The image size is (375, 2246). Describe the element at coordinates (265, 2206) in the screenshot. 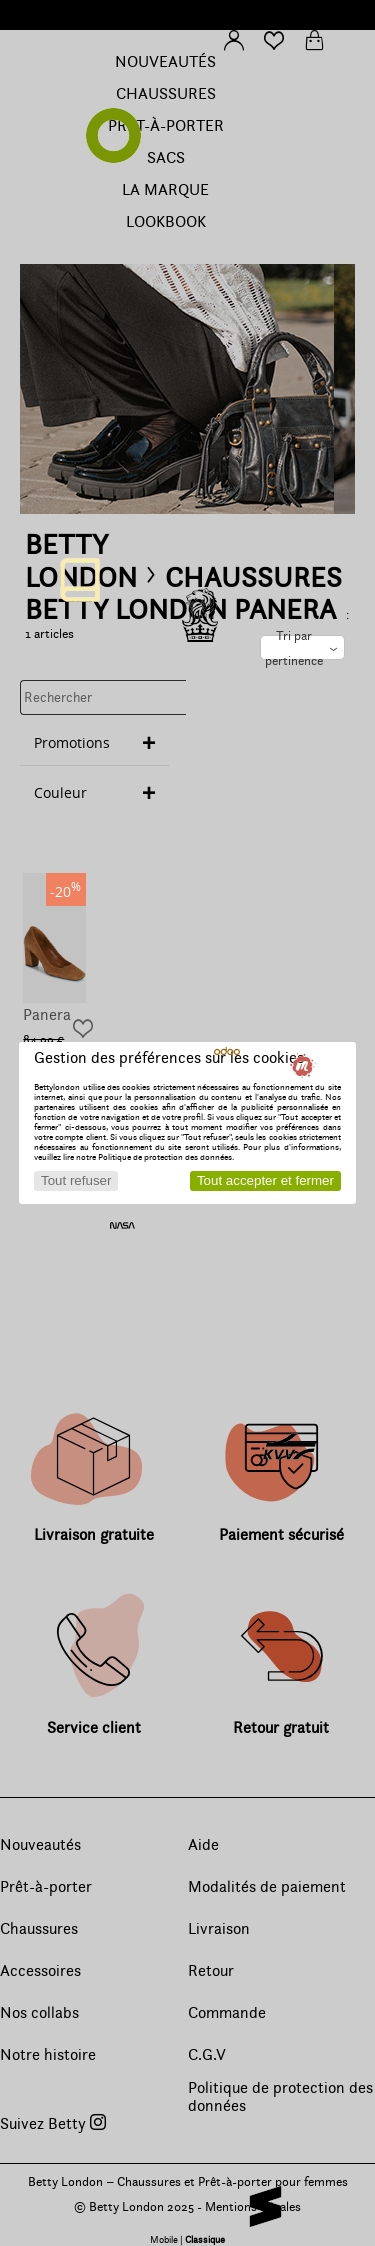

I see `open sublime text editor` at that location.